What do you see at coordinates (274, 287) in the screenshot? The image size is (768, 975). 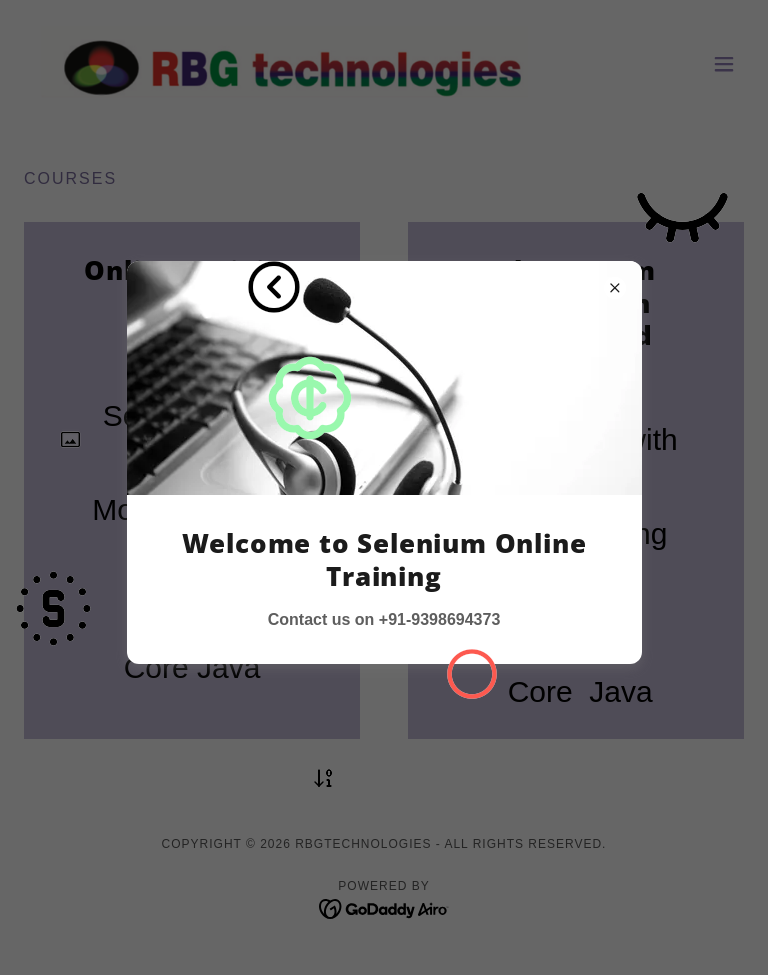 I see `go back to the previous screen` at bounding box center [274, 287].